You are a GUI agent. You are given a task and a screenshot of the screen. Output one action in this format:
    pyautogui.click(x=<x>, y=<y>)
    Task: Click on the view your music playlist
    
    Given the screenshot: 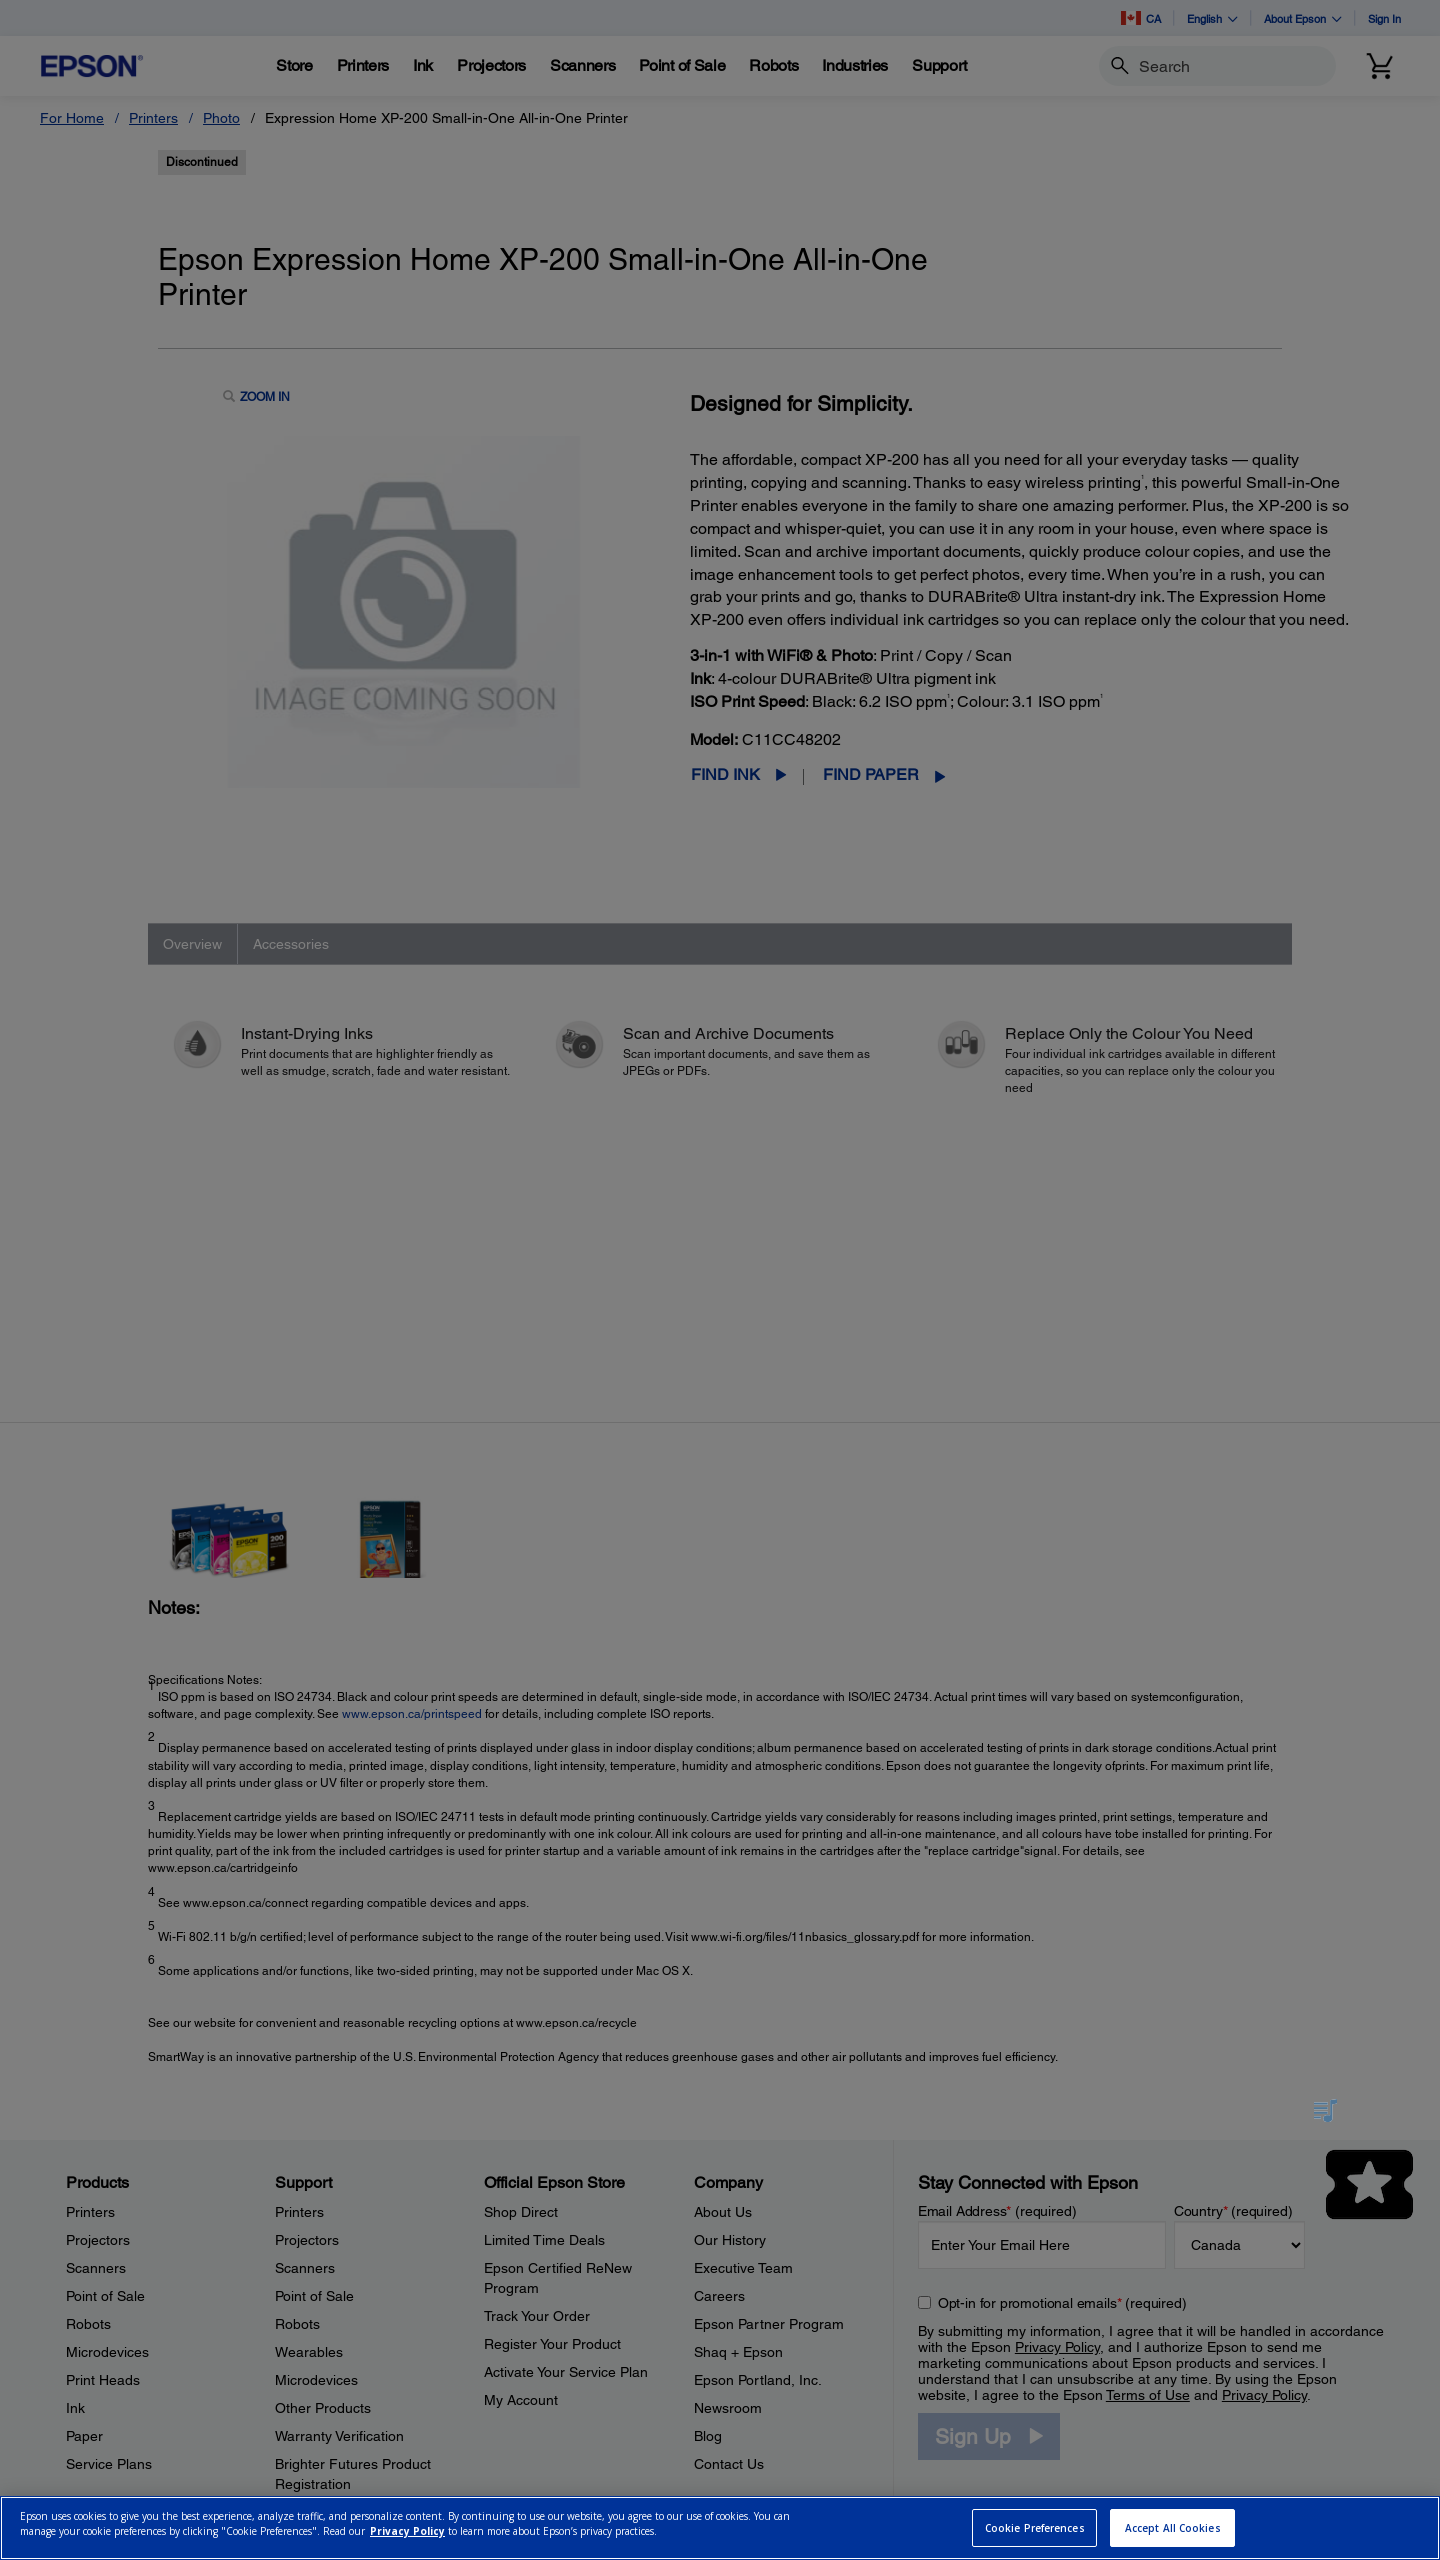 What is the action you would take?
    pyautogui.click(x=1325, y=2110)
    